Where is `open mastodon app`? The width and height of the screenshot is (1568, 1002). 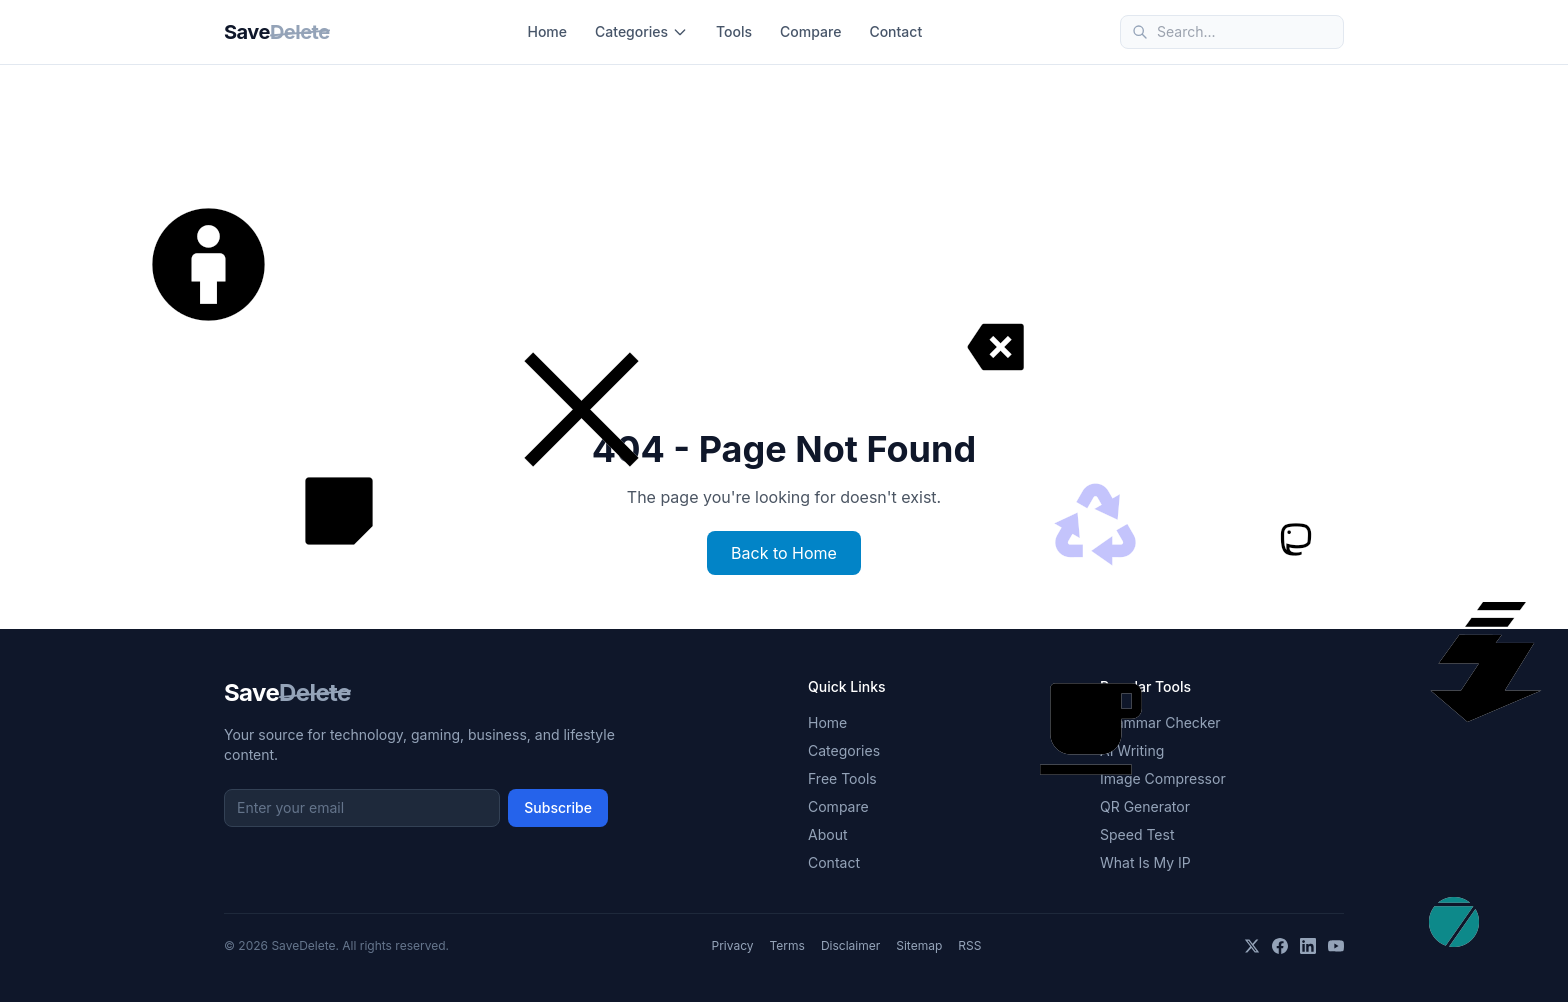
open mastodon app is located at coordinates (1295, 539).